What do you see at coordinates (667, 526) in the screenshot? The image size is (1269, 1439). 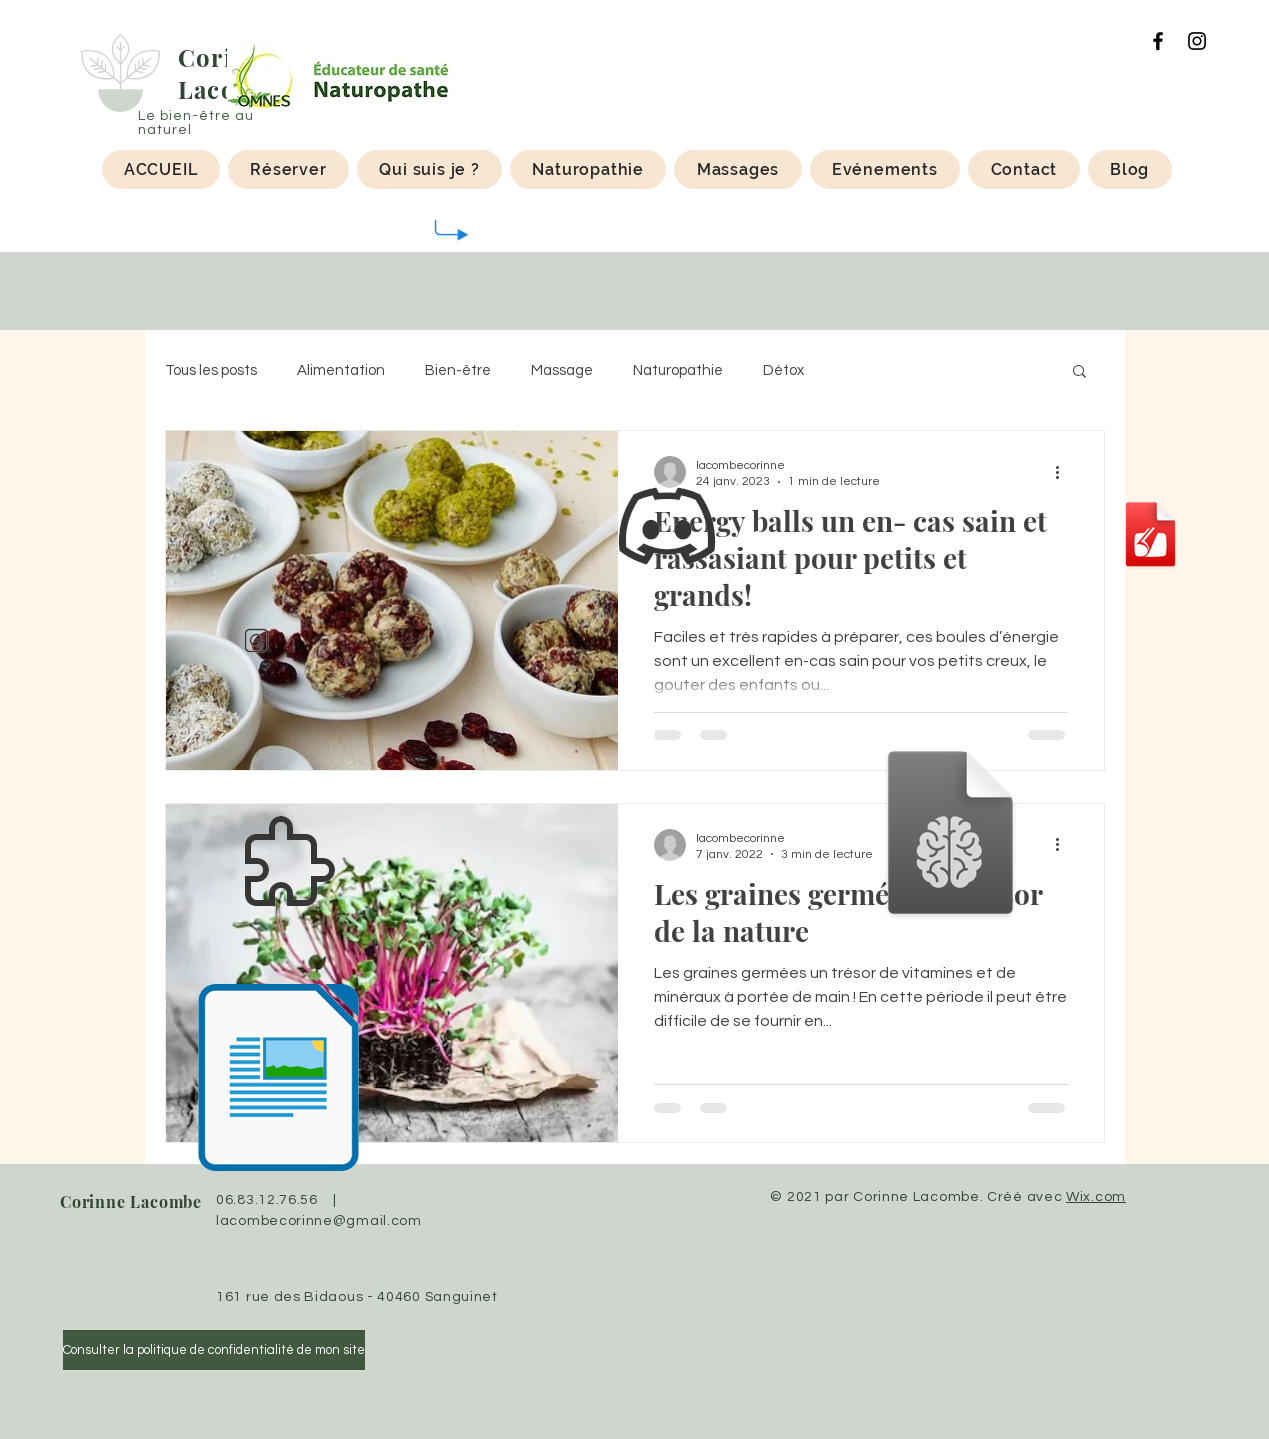 I see `open Discord app` at bounding box center [667, 526].